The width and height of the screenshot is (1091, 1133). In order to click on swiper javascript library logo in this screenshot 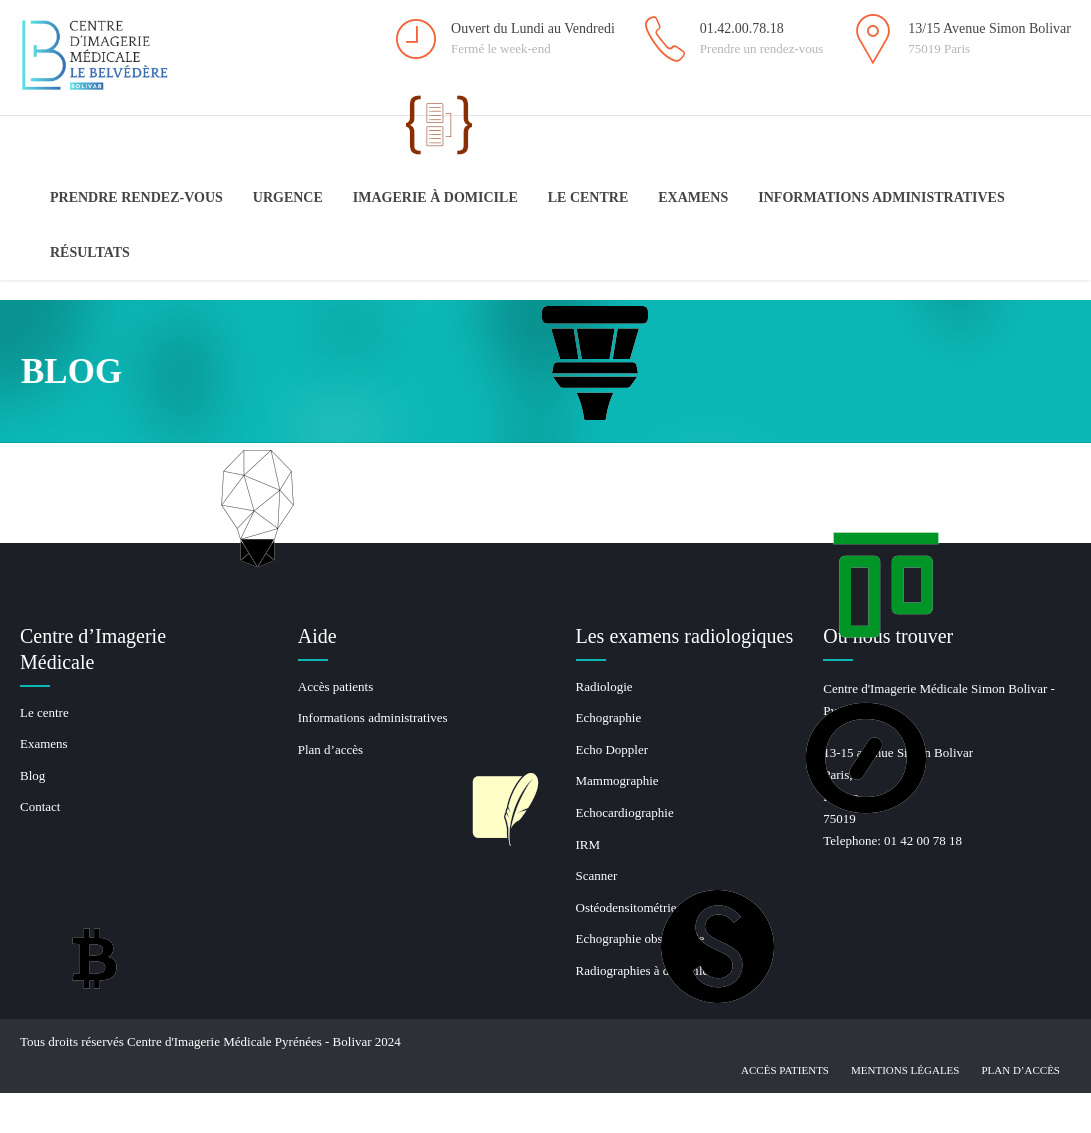, I will do `click(717, 946)`.